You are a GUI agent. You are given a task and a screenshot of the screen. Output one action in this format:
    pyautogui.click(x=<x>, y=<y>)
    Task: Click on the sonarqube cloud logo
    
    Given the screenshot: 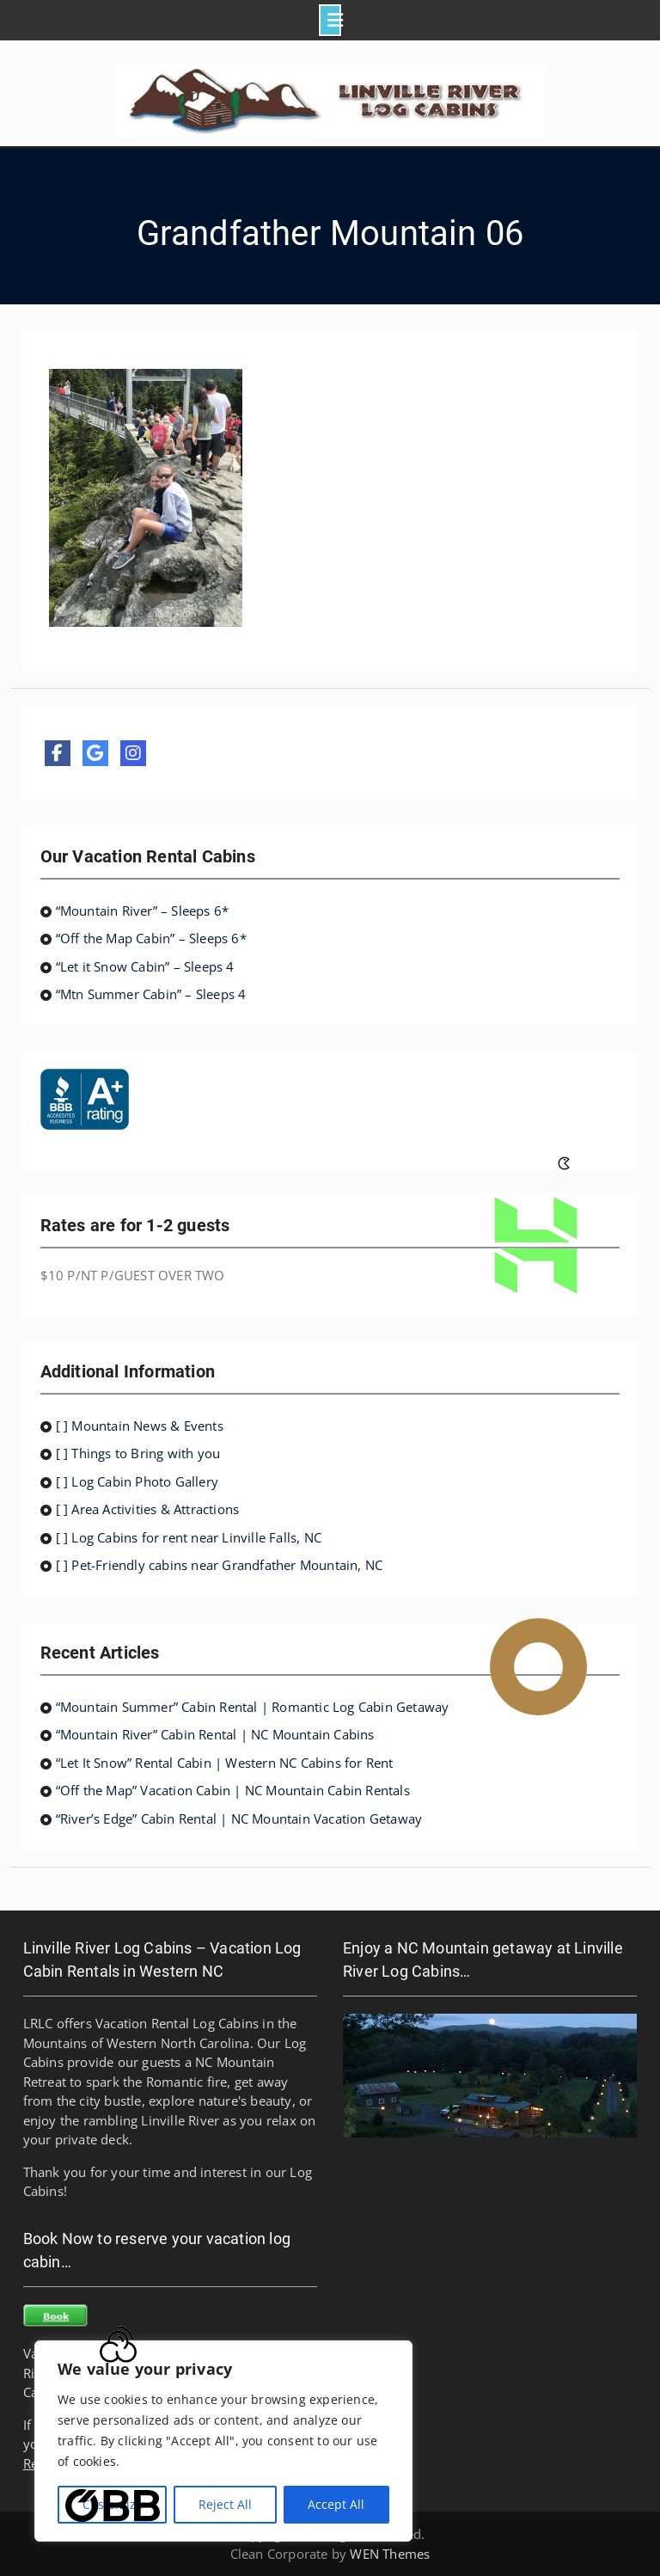 What is the action you would take?
    pyautogui.click(x=118, y=2344)
    